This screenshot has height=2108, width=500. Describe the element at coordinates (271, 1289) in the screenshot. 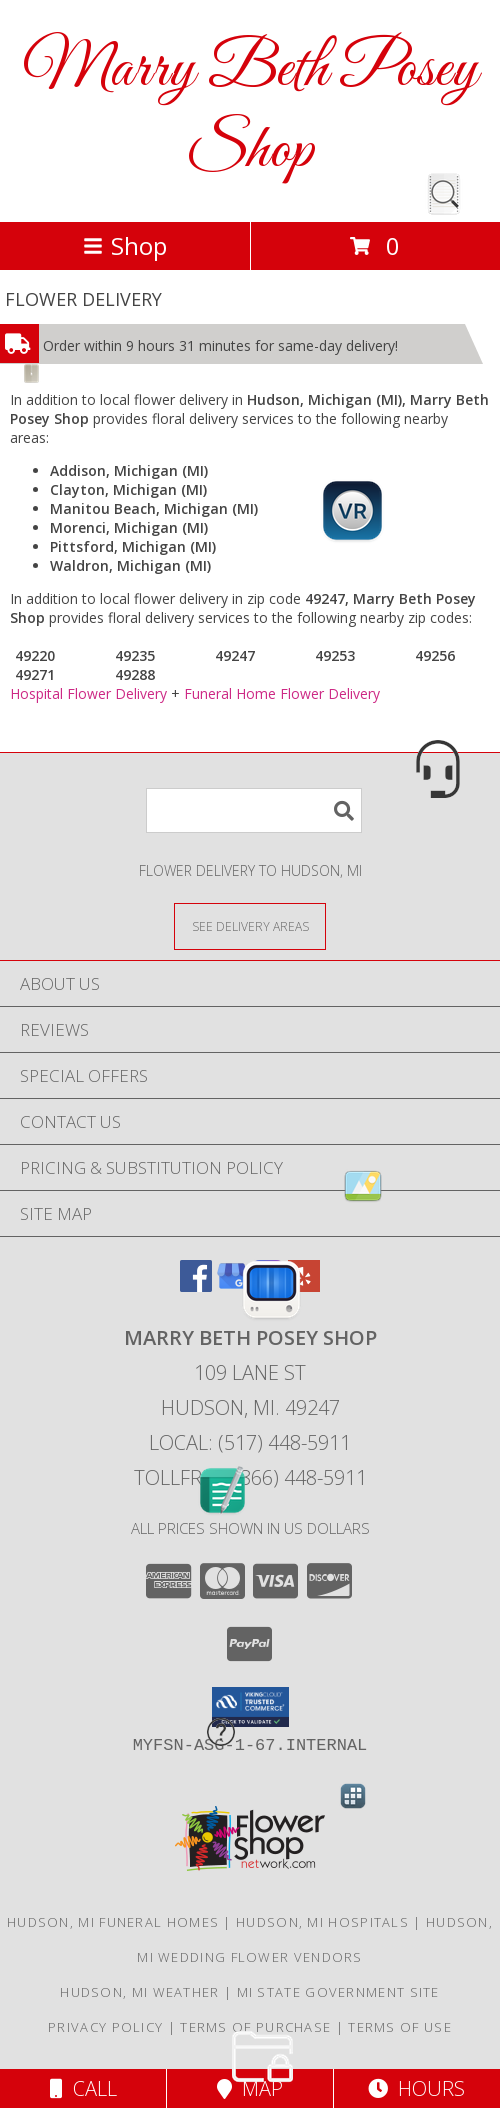

I see `open nostalgia app` at that location.